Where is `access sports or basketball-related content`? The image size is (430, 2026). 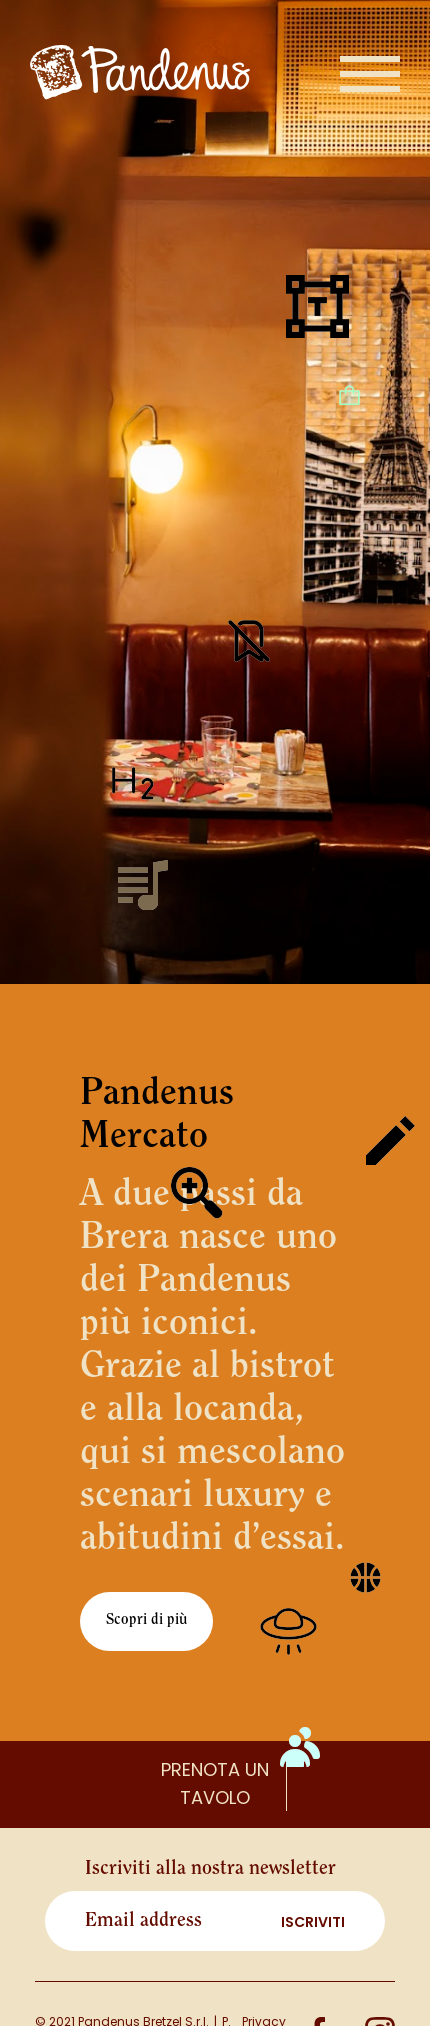
access sports or basketball-related content is located at coordinates (365, 1577).